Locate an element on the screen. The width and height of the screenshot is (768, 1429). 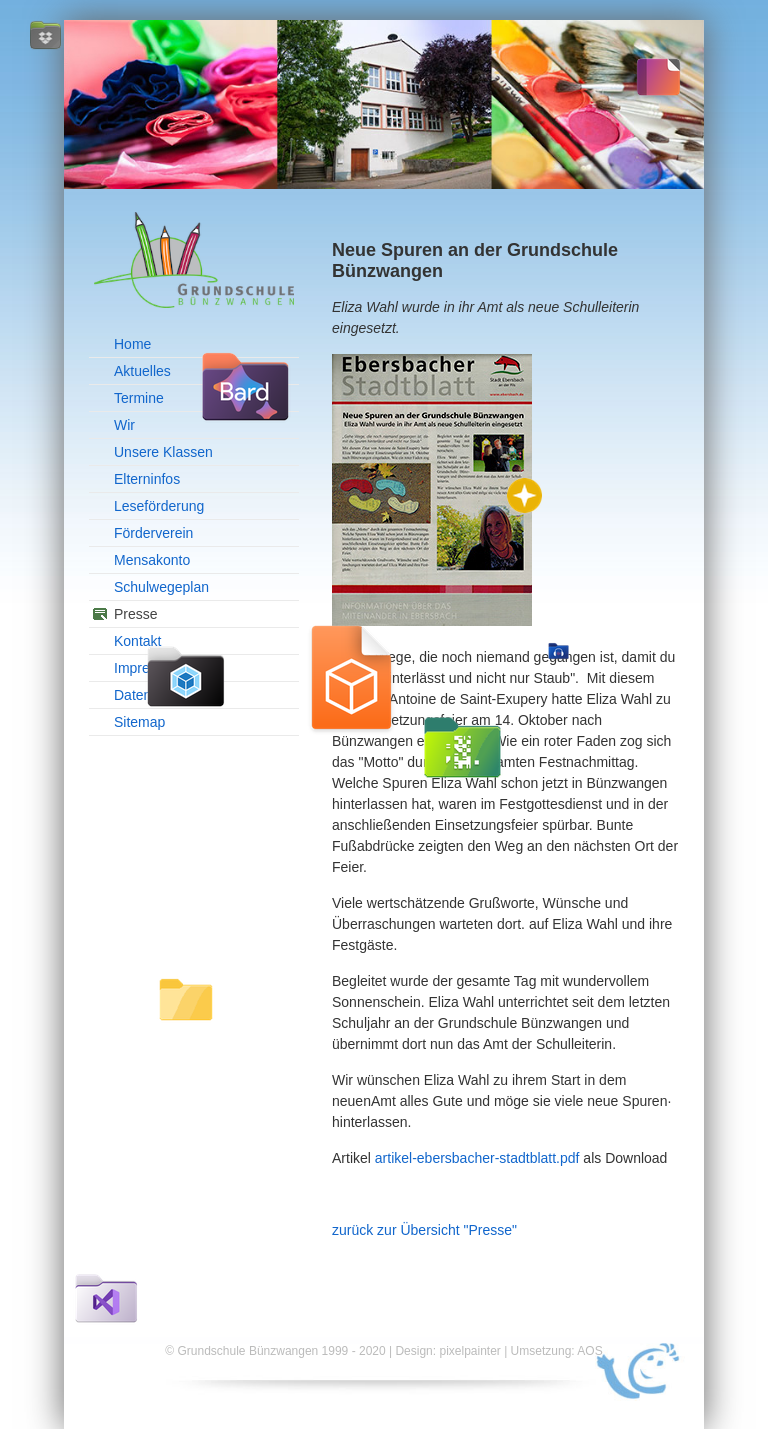
open a blender 3d project file is located at coordinates (351, 679).